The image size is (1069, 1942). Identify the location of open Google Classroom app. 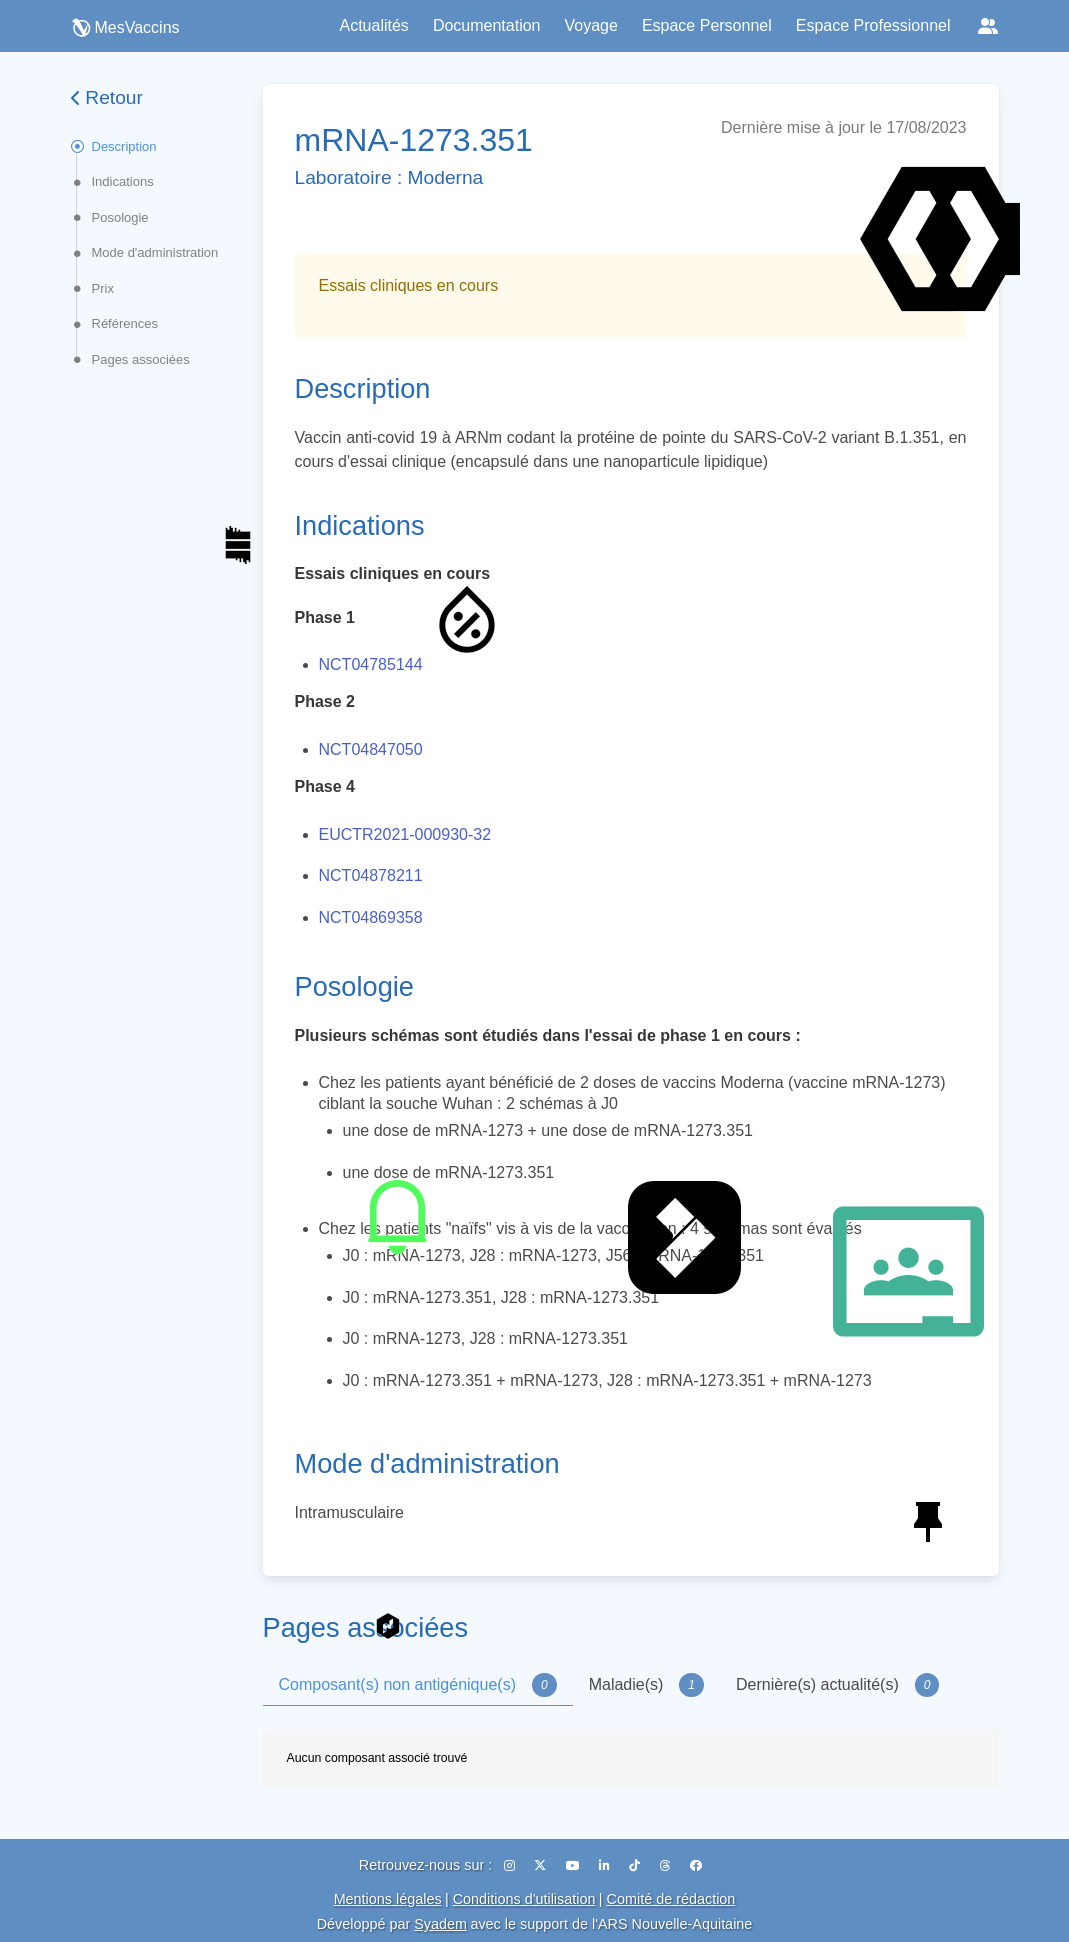
(908, 1271).